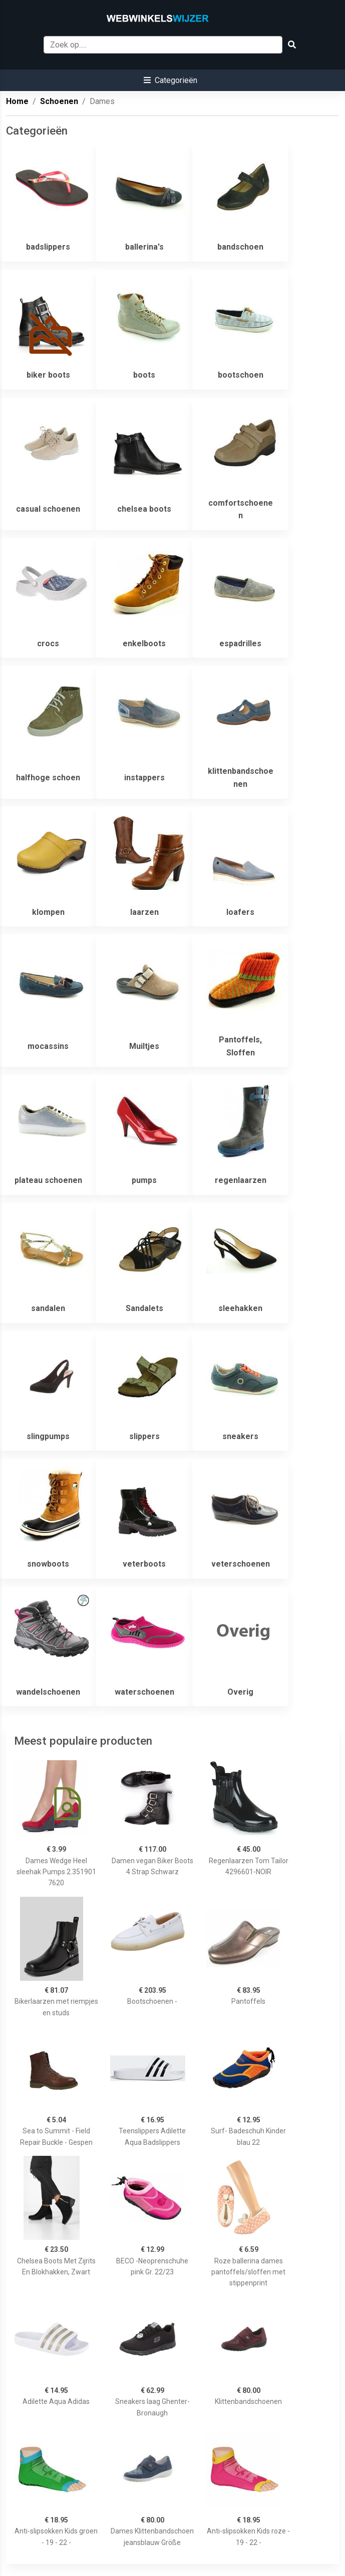 The height and width of the screenshot is (2576, 345). What do you see at coordinates (51, 335) in the screenshot?
I see `no cake or desserts allowed` at bounding box center [51, 335].